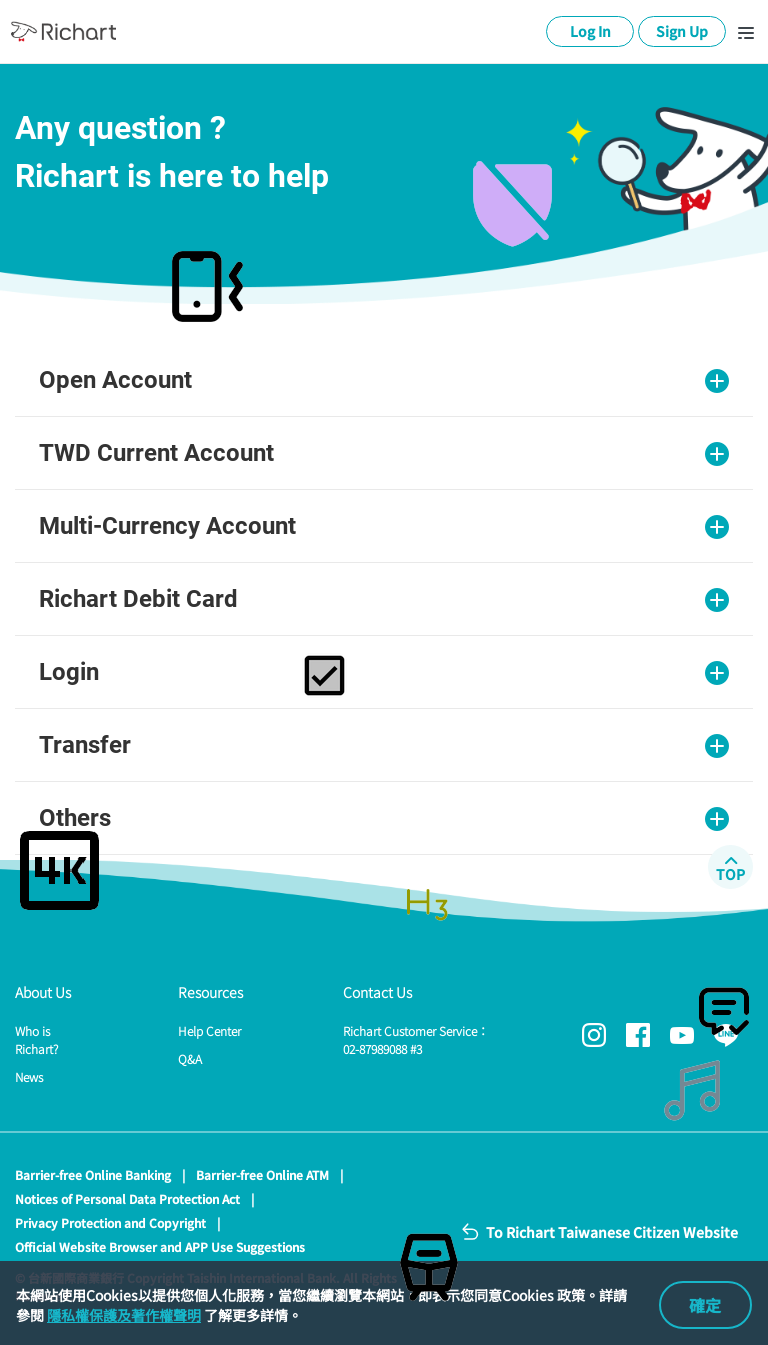  Describe the element at coordinates (59, 870) in the screenshot. I see `switch to 4k video resolution` at that location.